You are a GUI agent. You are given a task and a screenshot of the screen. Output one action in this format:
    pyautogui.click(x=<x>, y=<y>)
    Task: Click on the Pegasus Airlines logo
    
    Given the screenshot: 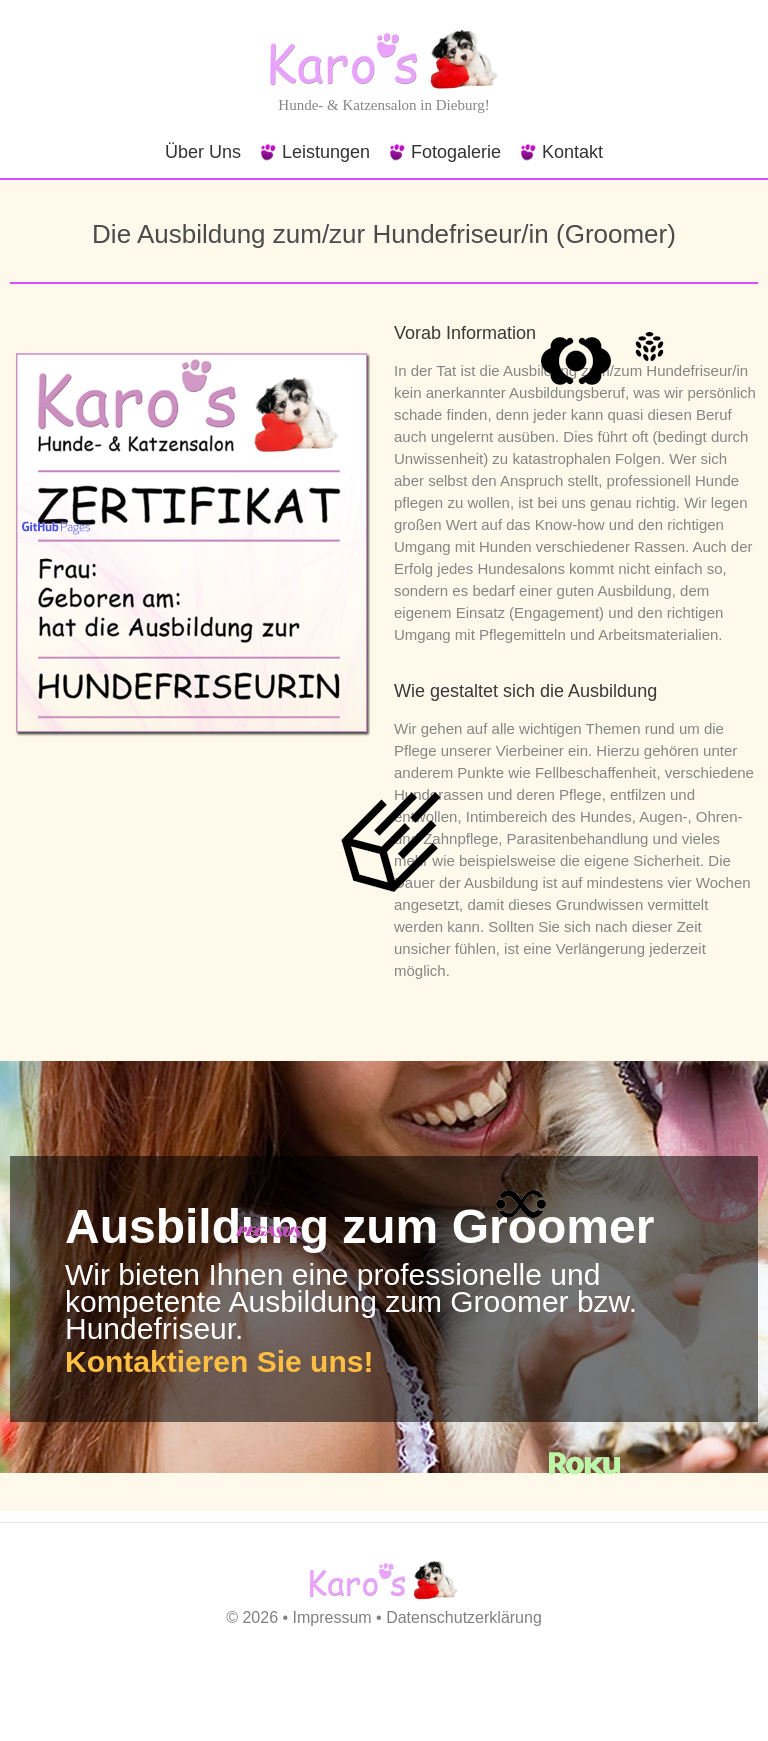 What is the action you would take?
    pyautogui.click(x=269, y=1232)
    